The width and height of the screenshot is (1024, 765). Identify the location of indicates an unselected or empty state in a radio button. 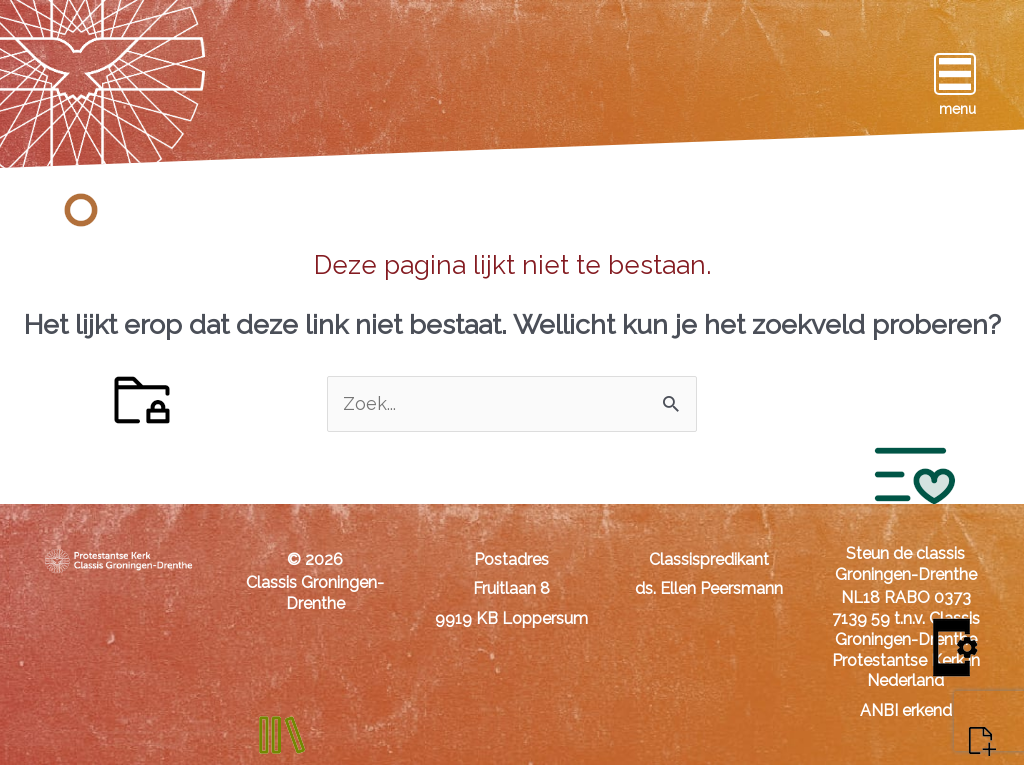
(81, 210).